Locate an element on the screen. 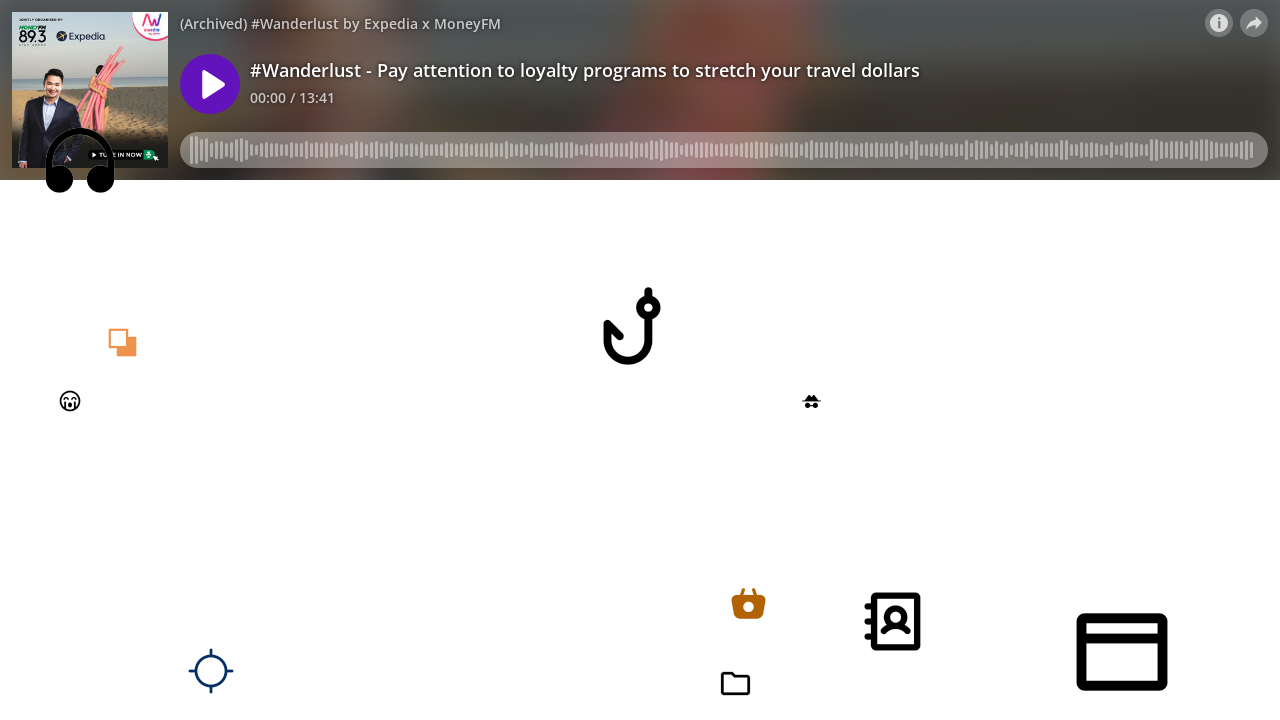 This screenshot has height=720, width=1280. subtract or remove a layer from selection is located at coordinates (122, 342).